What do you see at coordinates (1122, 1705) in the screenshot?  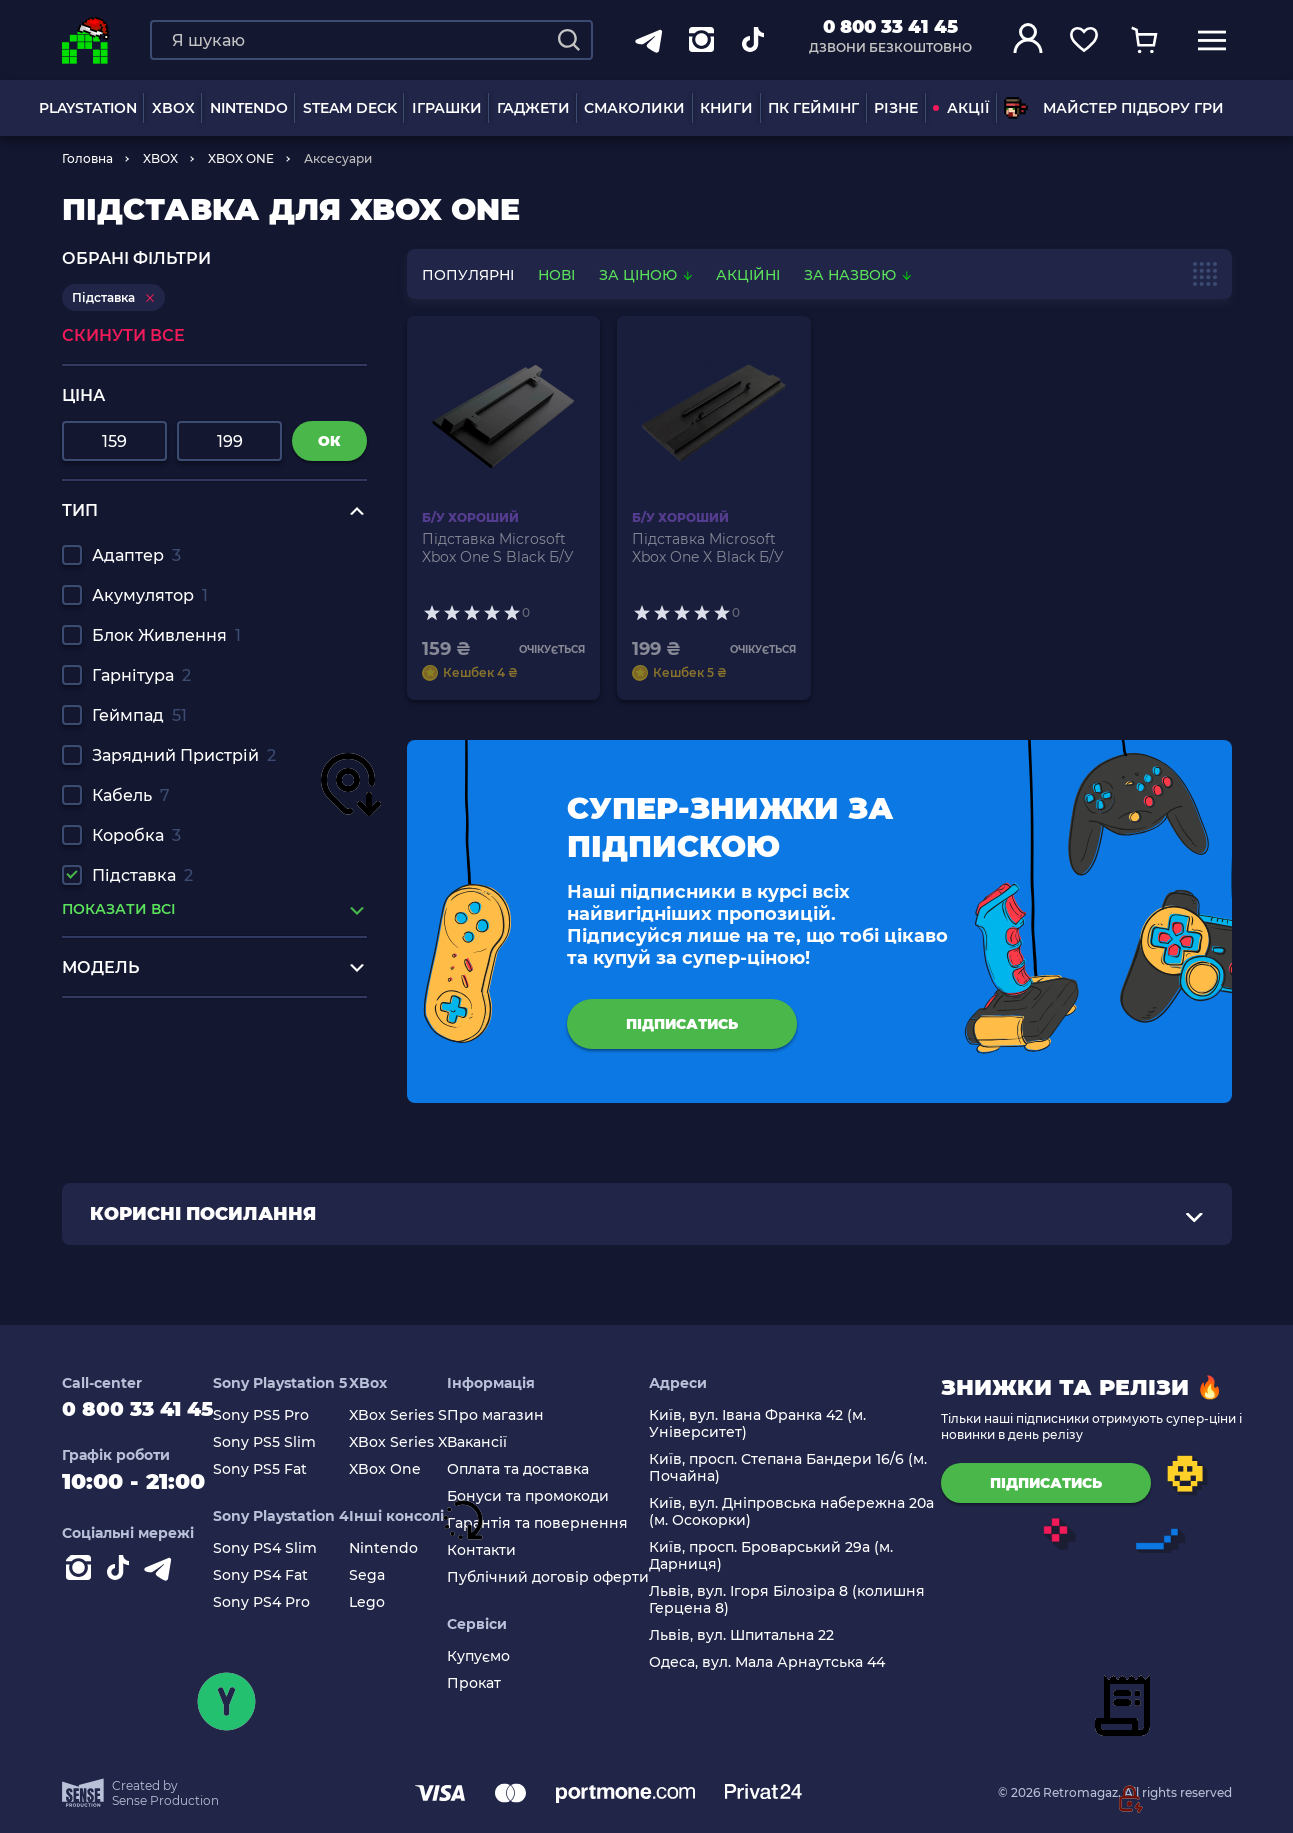 I see `view transaction history or receipts` at bounding box center [1122, 1705].